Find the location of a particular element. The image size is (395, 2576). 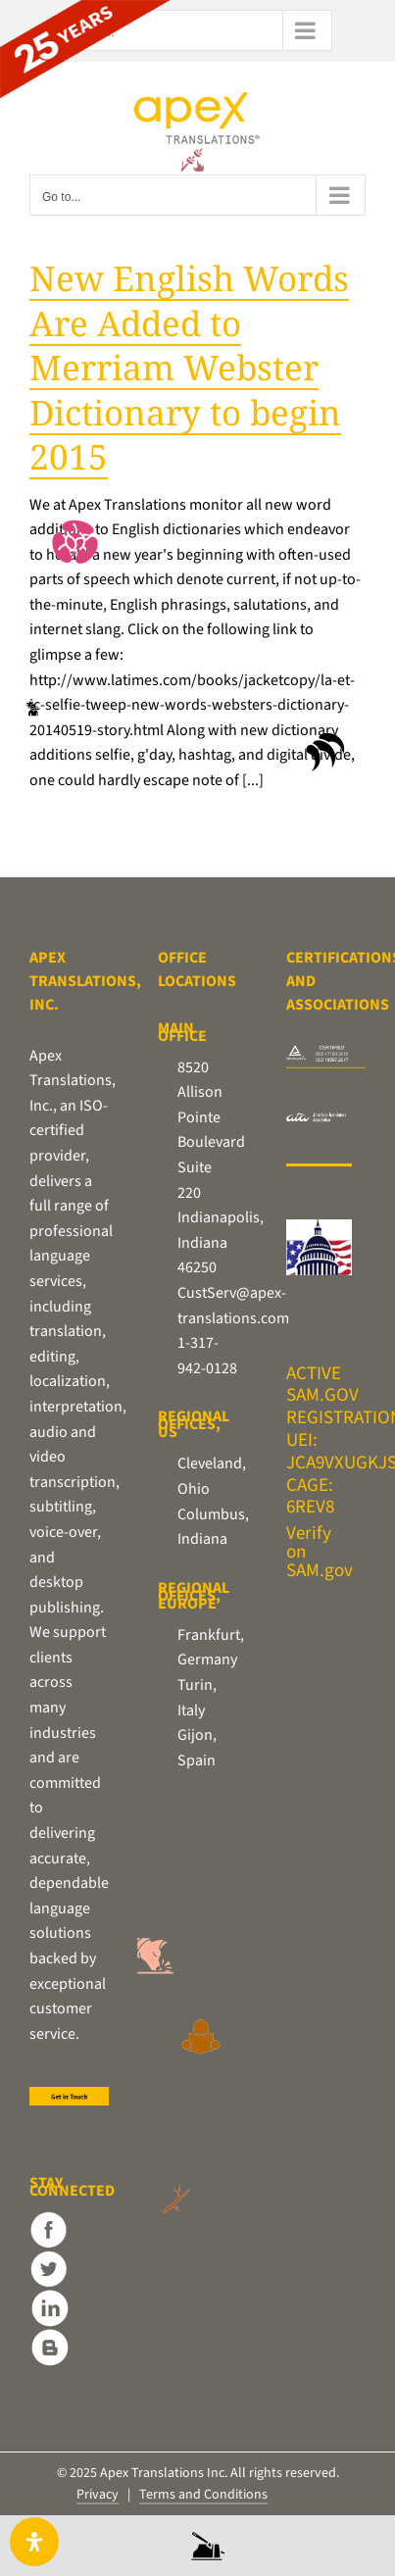

search or track feature using scent detection is located at coordinates (155, 1956).